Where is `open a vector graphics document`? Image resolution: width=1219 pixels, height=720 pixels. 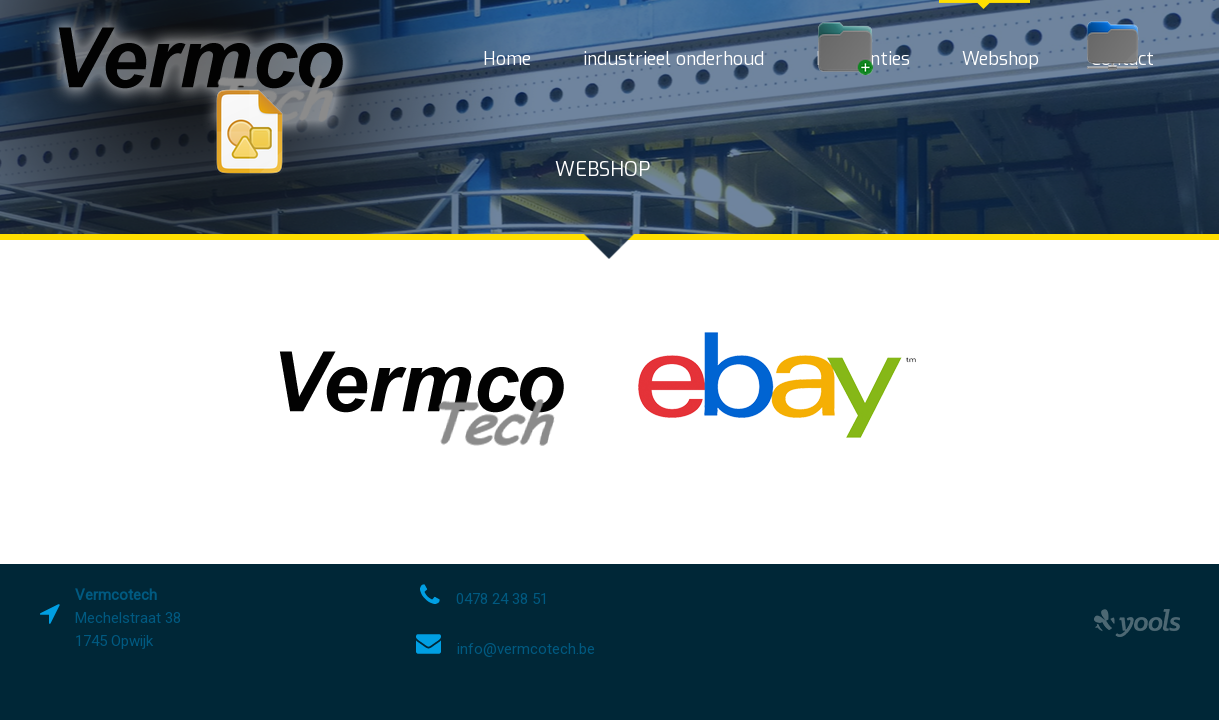
open a vector graphics document is located at coordinates (249, 131).